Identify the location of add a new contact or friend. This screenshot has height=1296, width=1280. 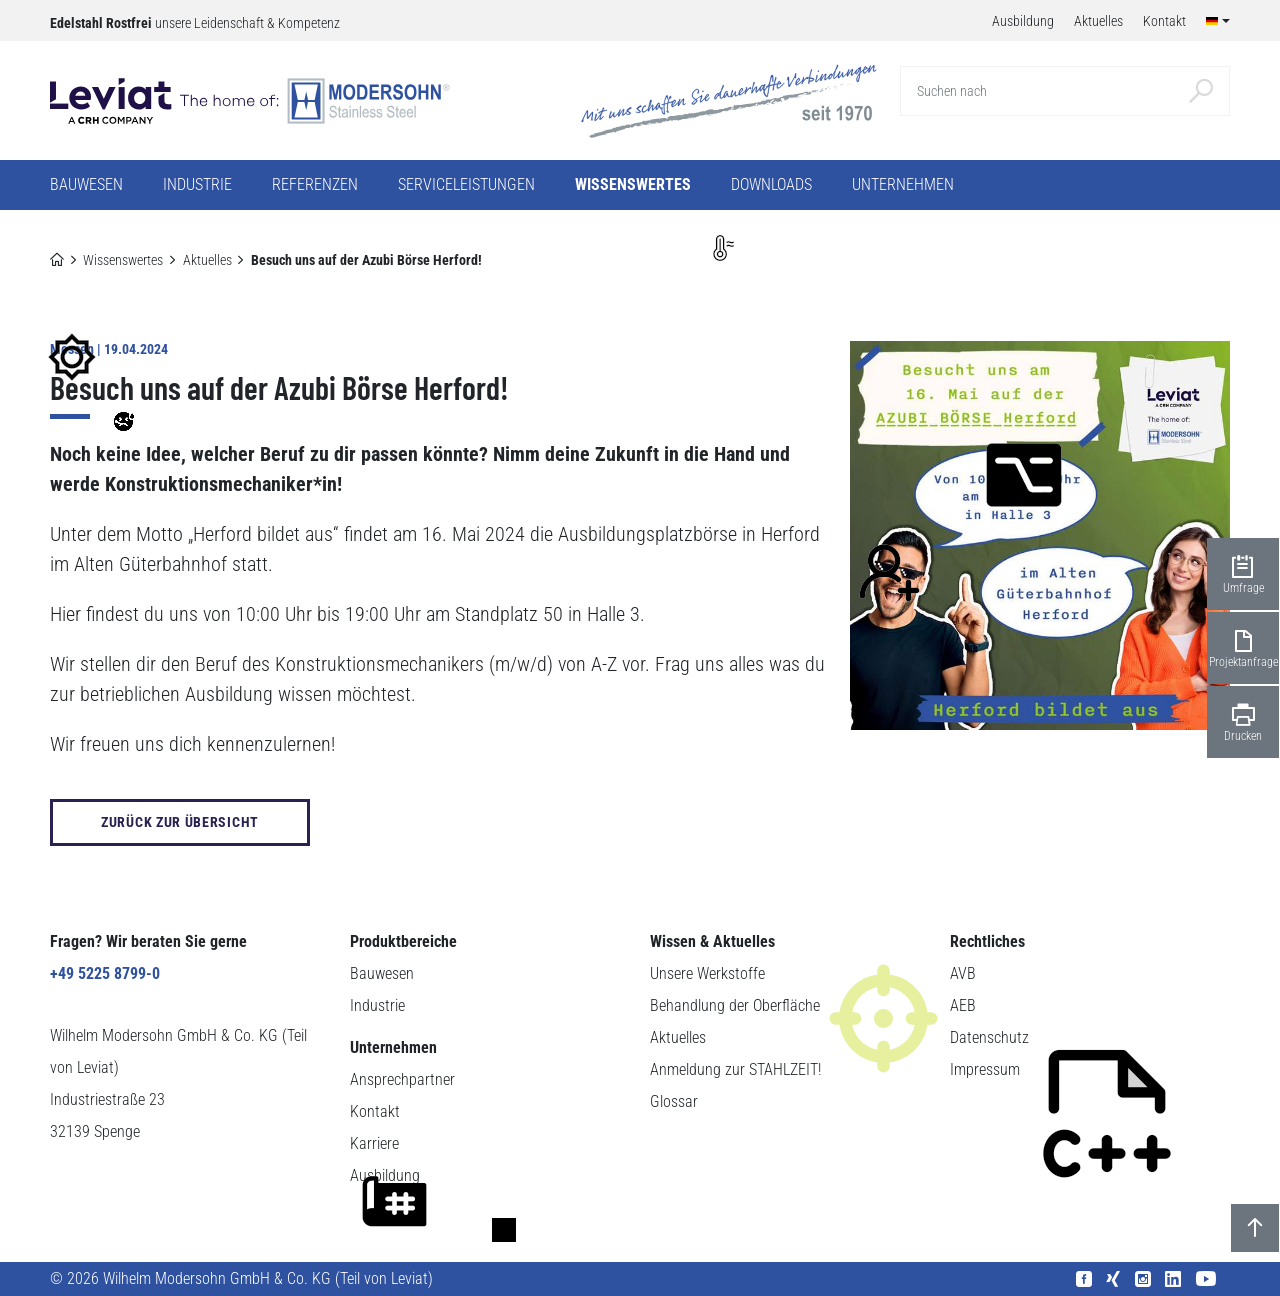
(889, 571).